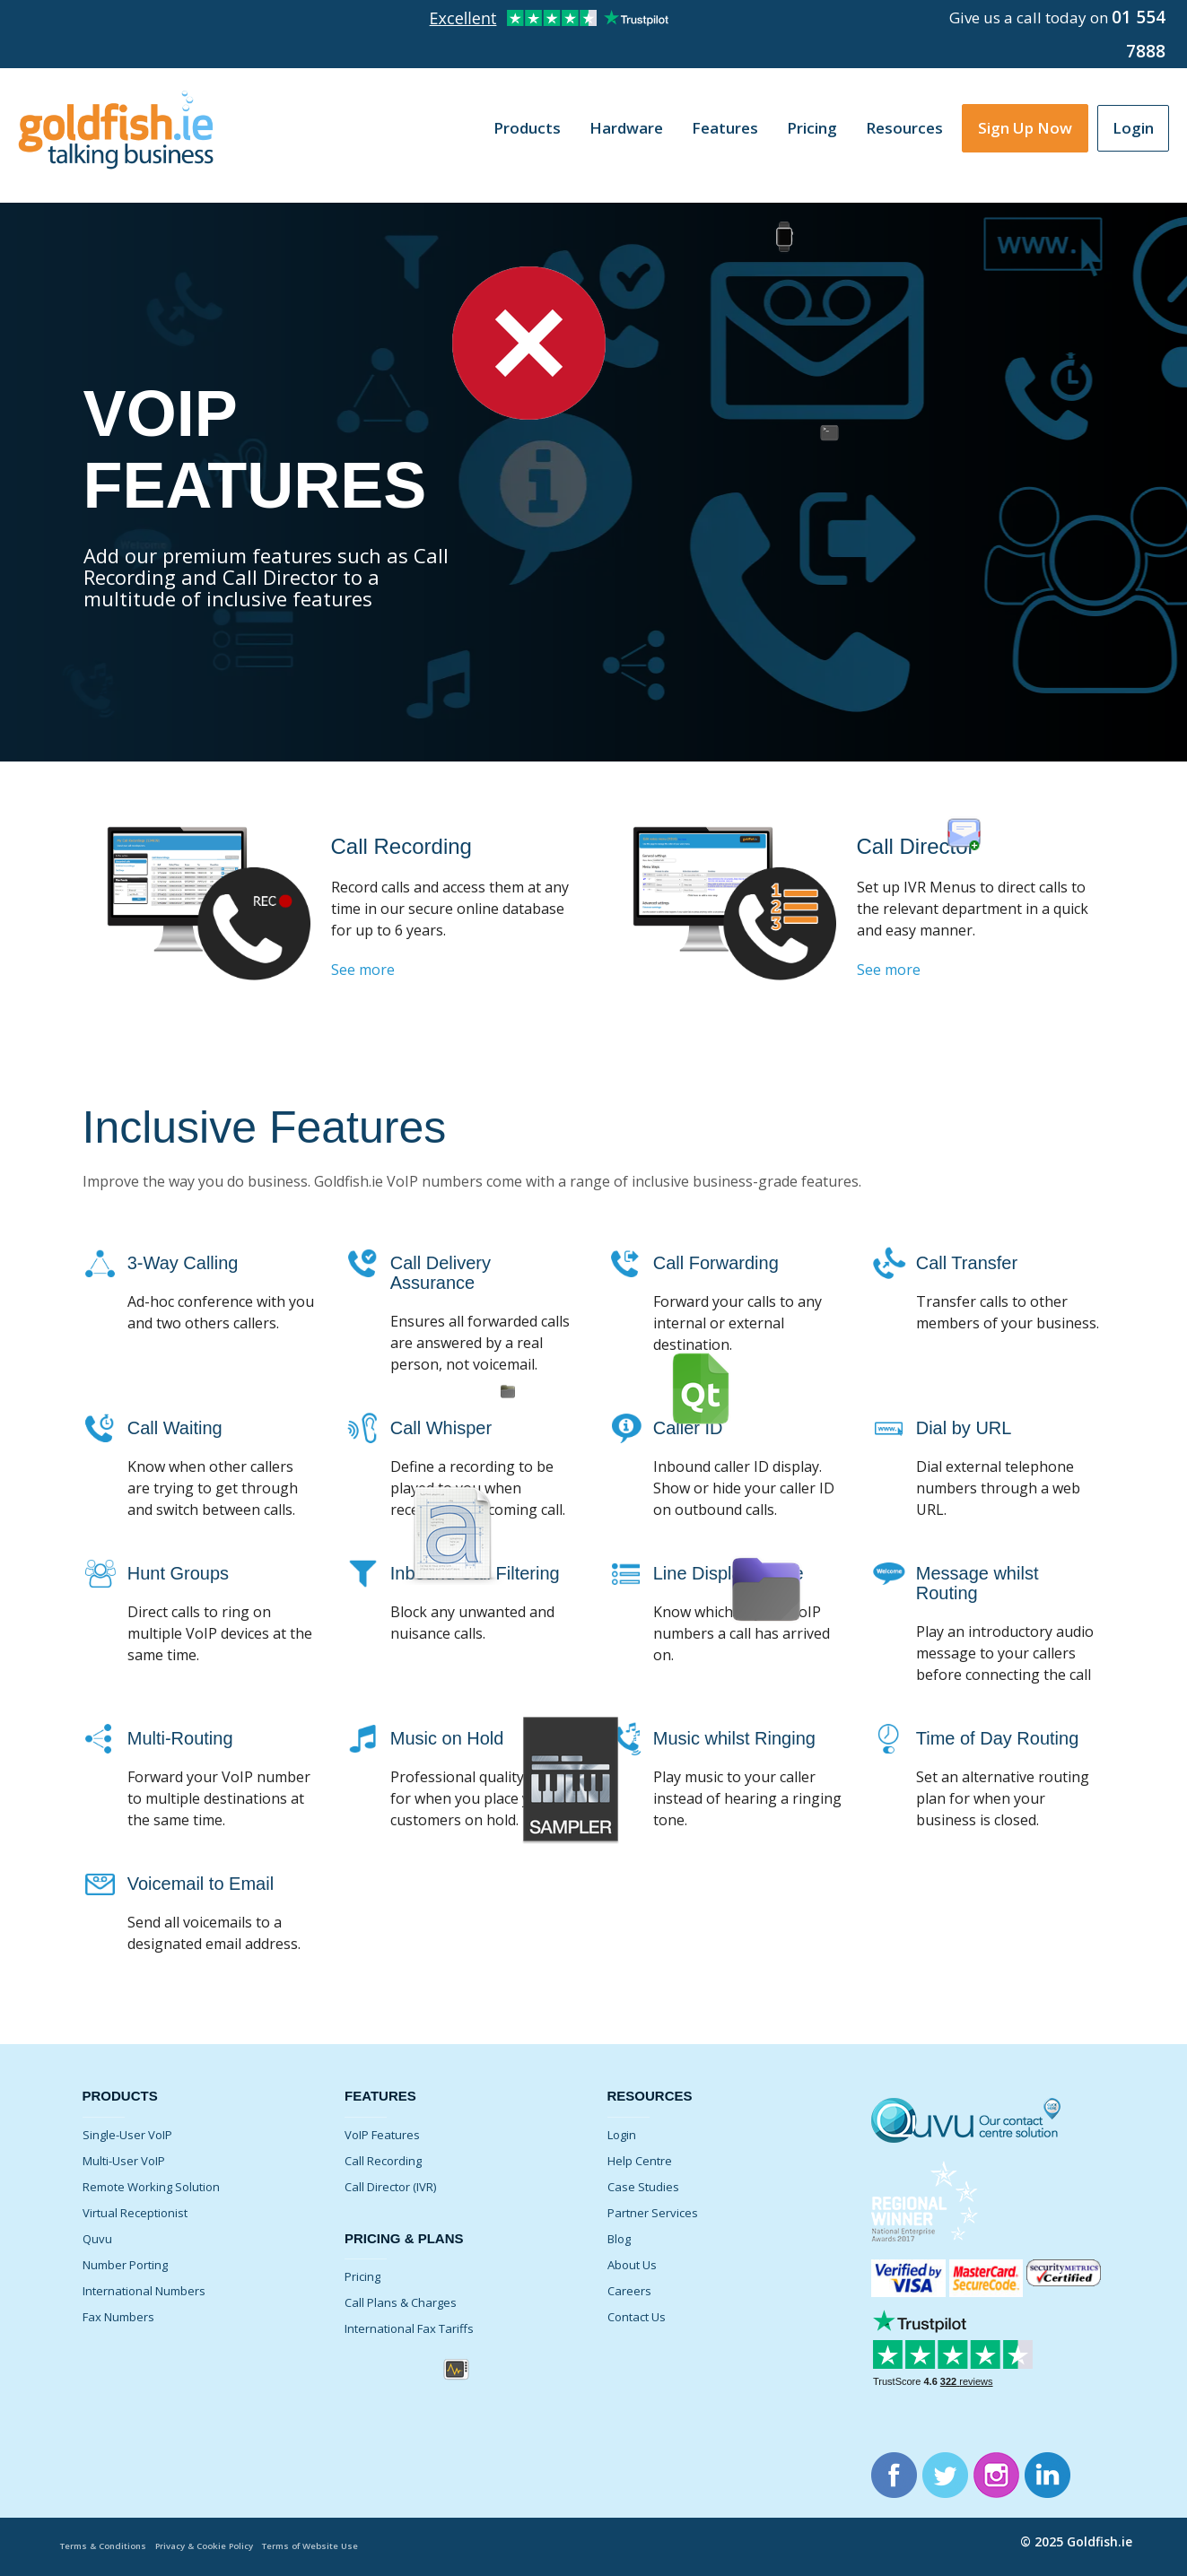 The height and width of the screenshot is (2576, 1187). What do you see at coordinates (528, 343) in the screenshot?
I see `cancel or clear a calculation` at bounding box center [528, 343].